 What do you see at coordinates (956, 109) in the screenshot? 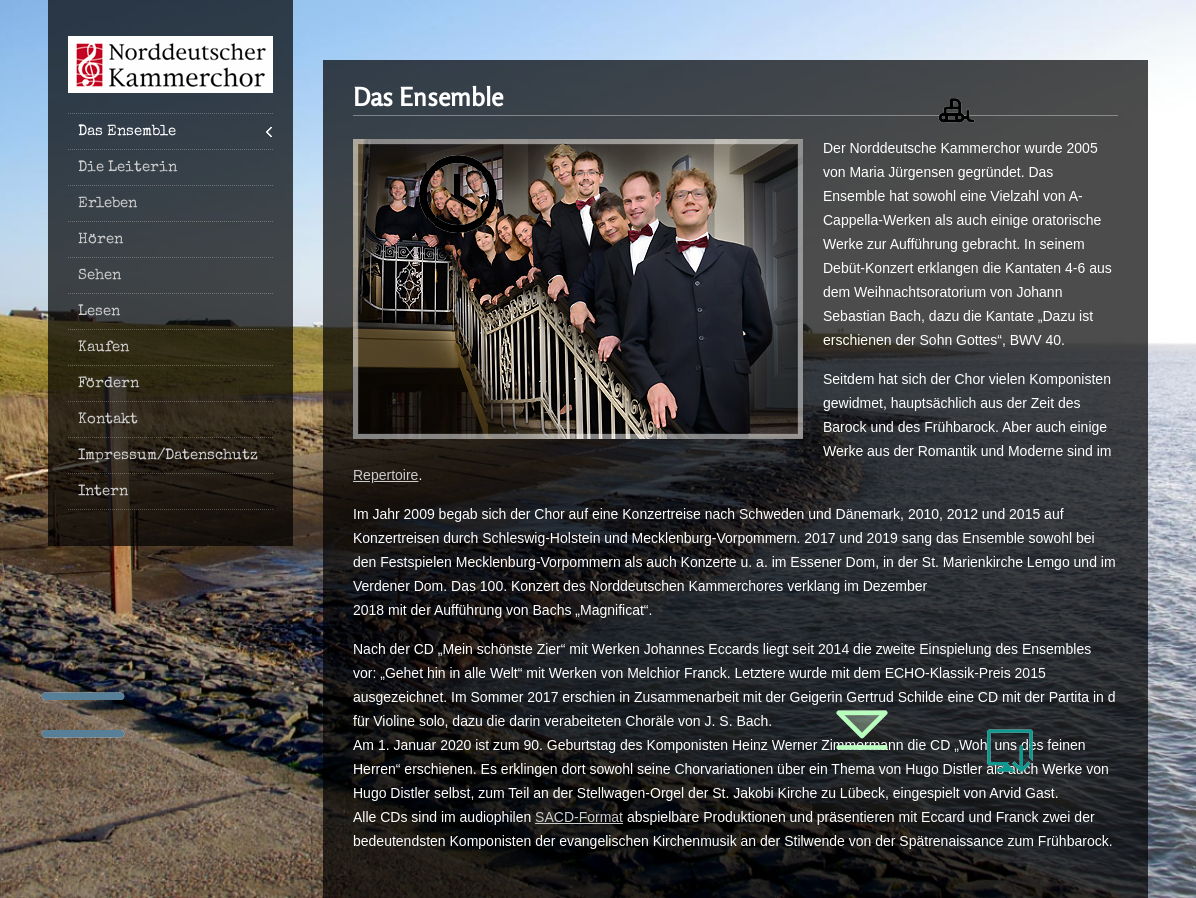
I see `construction or earthwork services` at bounding box center [956, 109].